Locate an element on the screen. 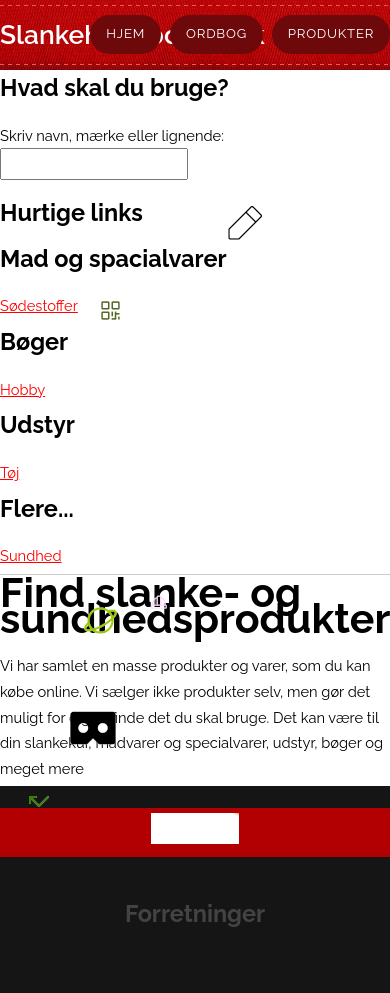 The width and height of the screenshot is (390, 993). access construction or worksite tools is located at coordinates (159, 603).